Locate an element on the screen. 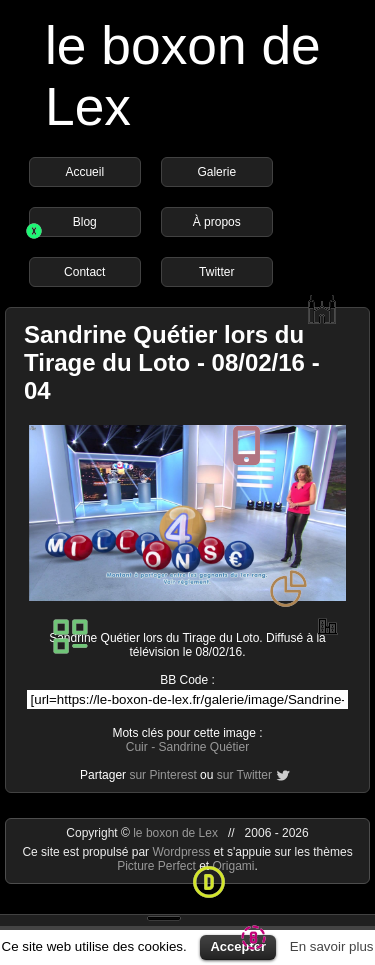  indicates a "D" grade or rating is located at coordinates (209, 882).